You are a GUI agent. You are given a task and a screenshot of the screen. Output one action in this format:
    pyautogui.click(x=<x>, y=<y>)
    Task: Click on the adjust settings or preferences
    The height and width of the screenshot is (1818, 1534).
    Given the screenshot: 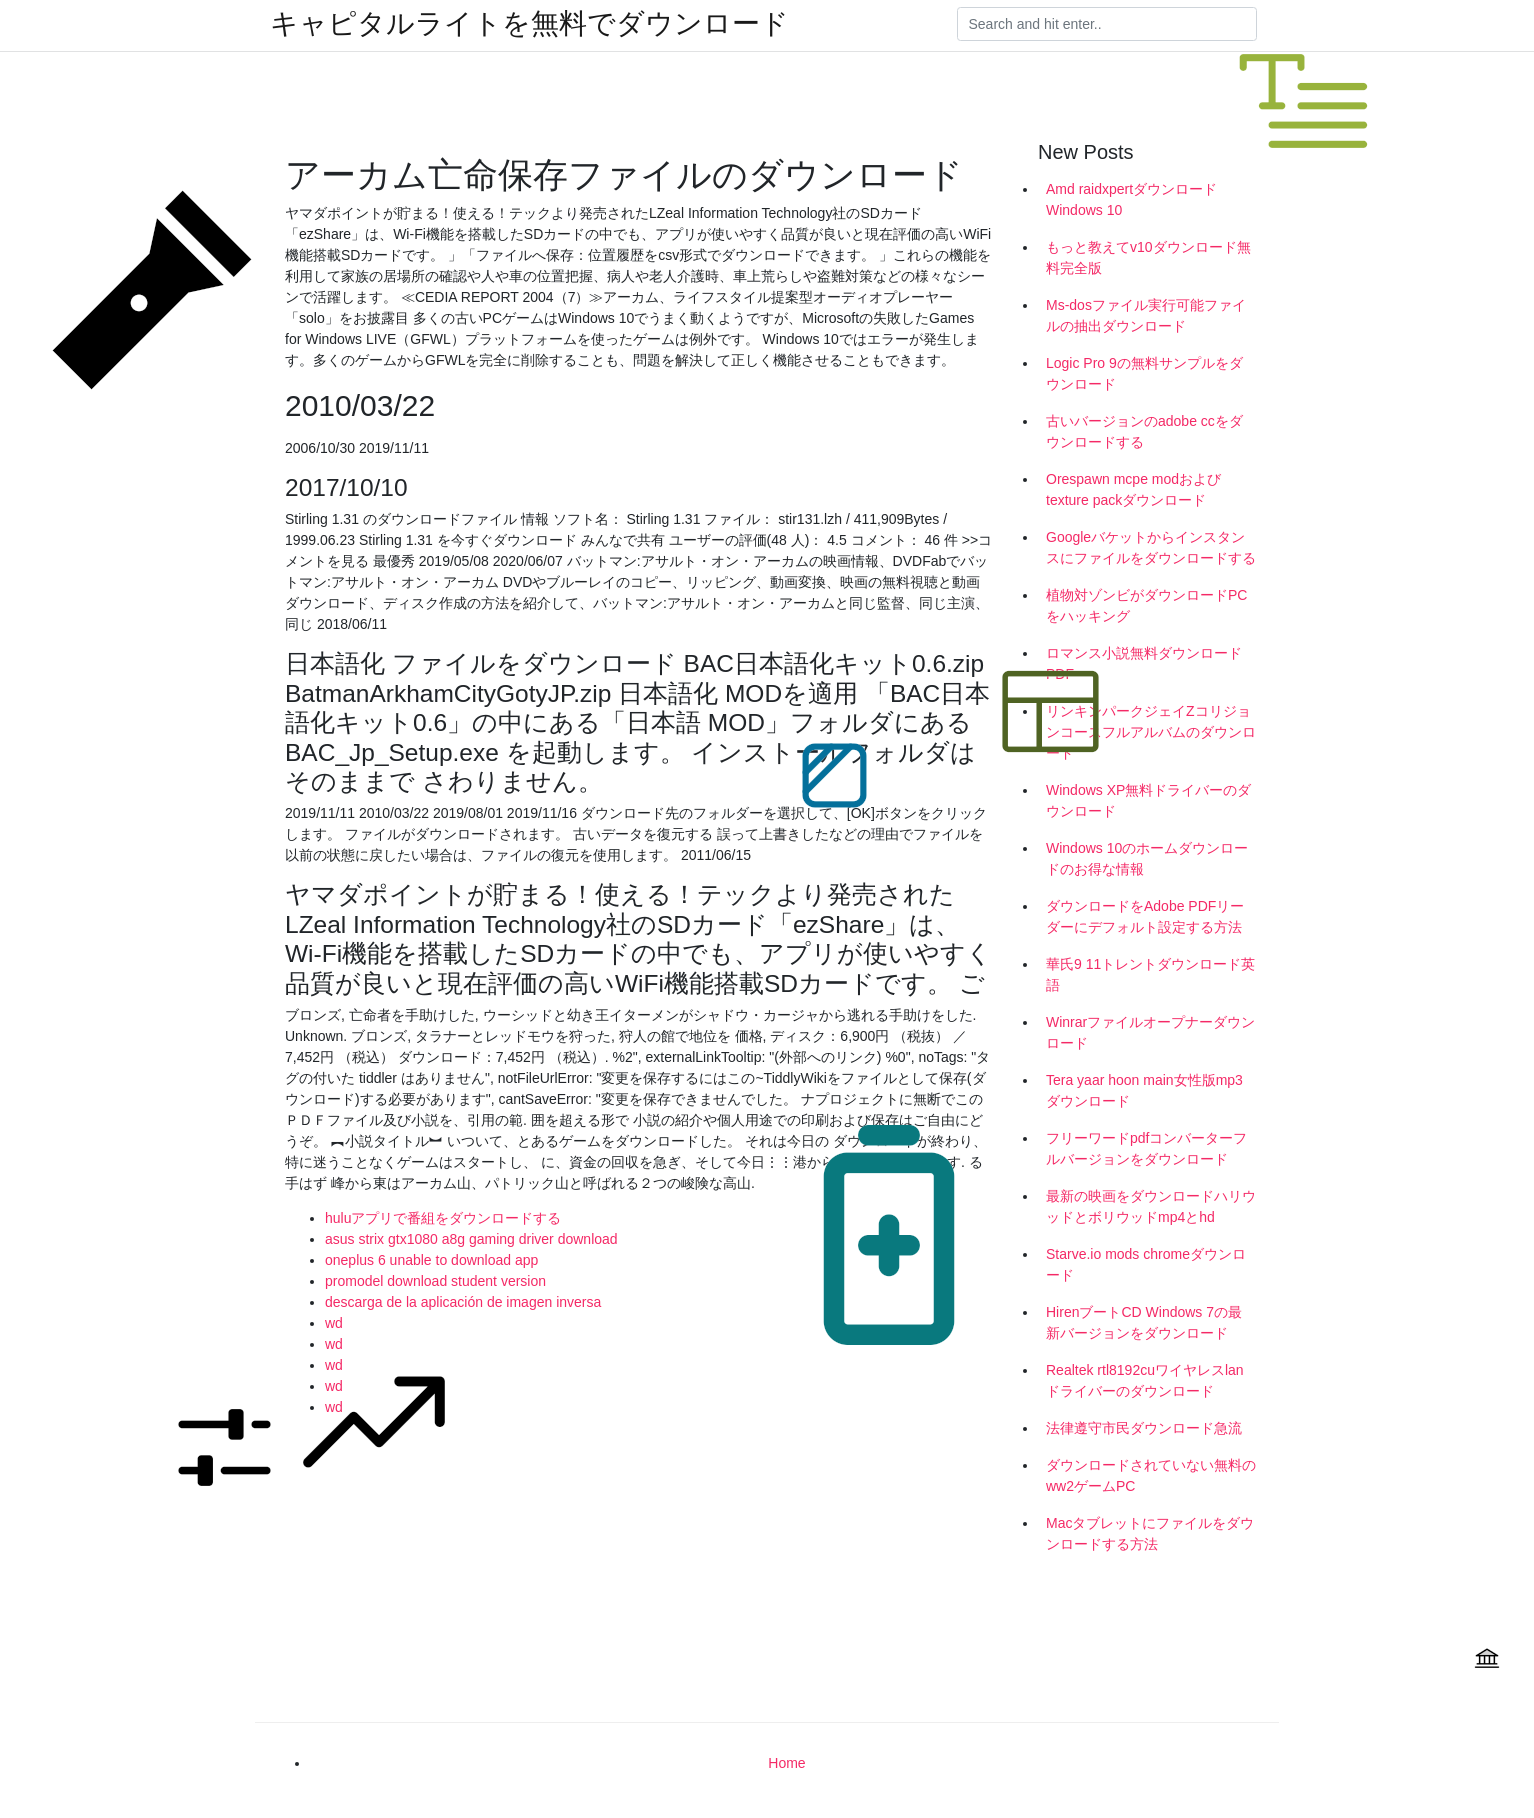 What is the action you would take?
    pyautogui.click(x=224, y=1447)
    